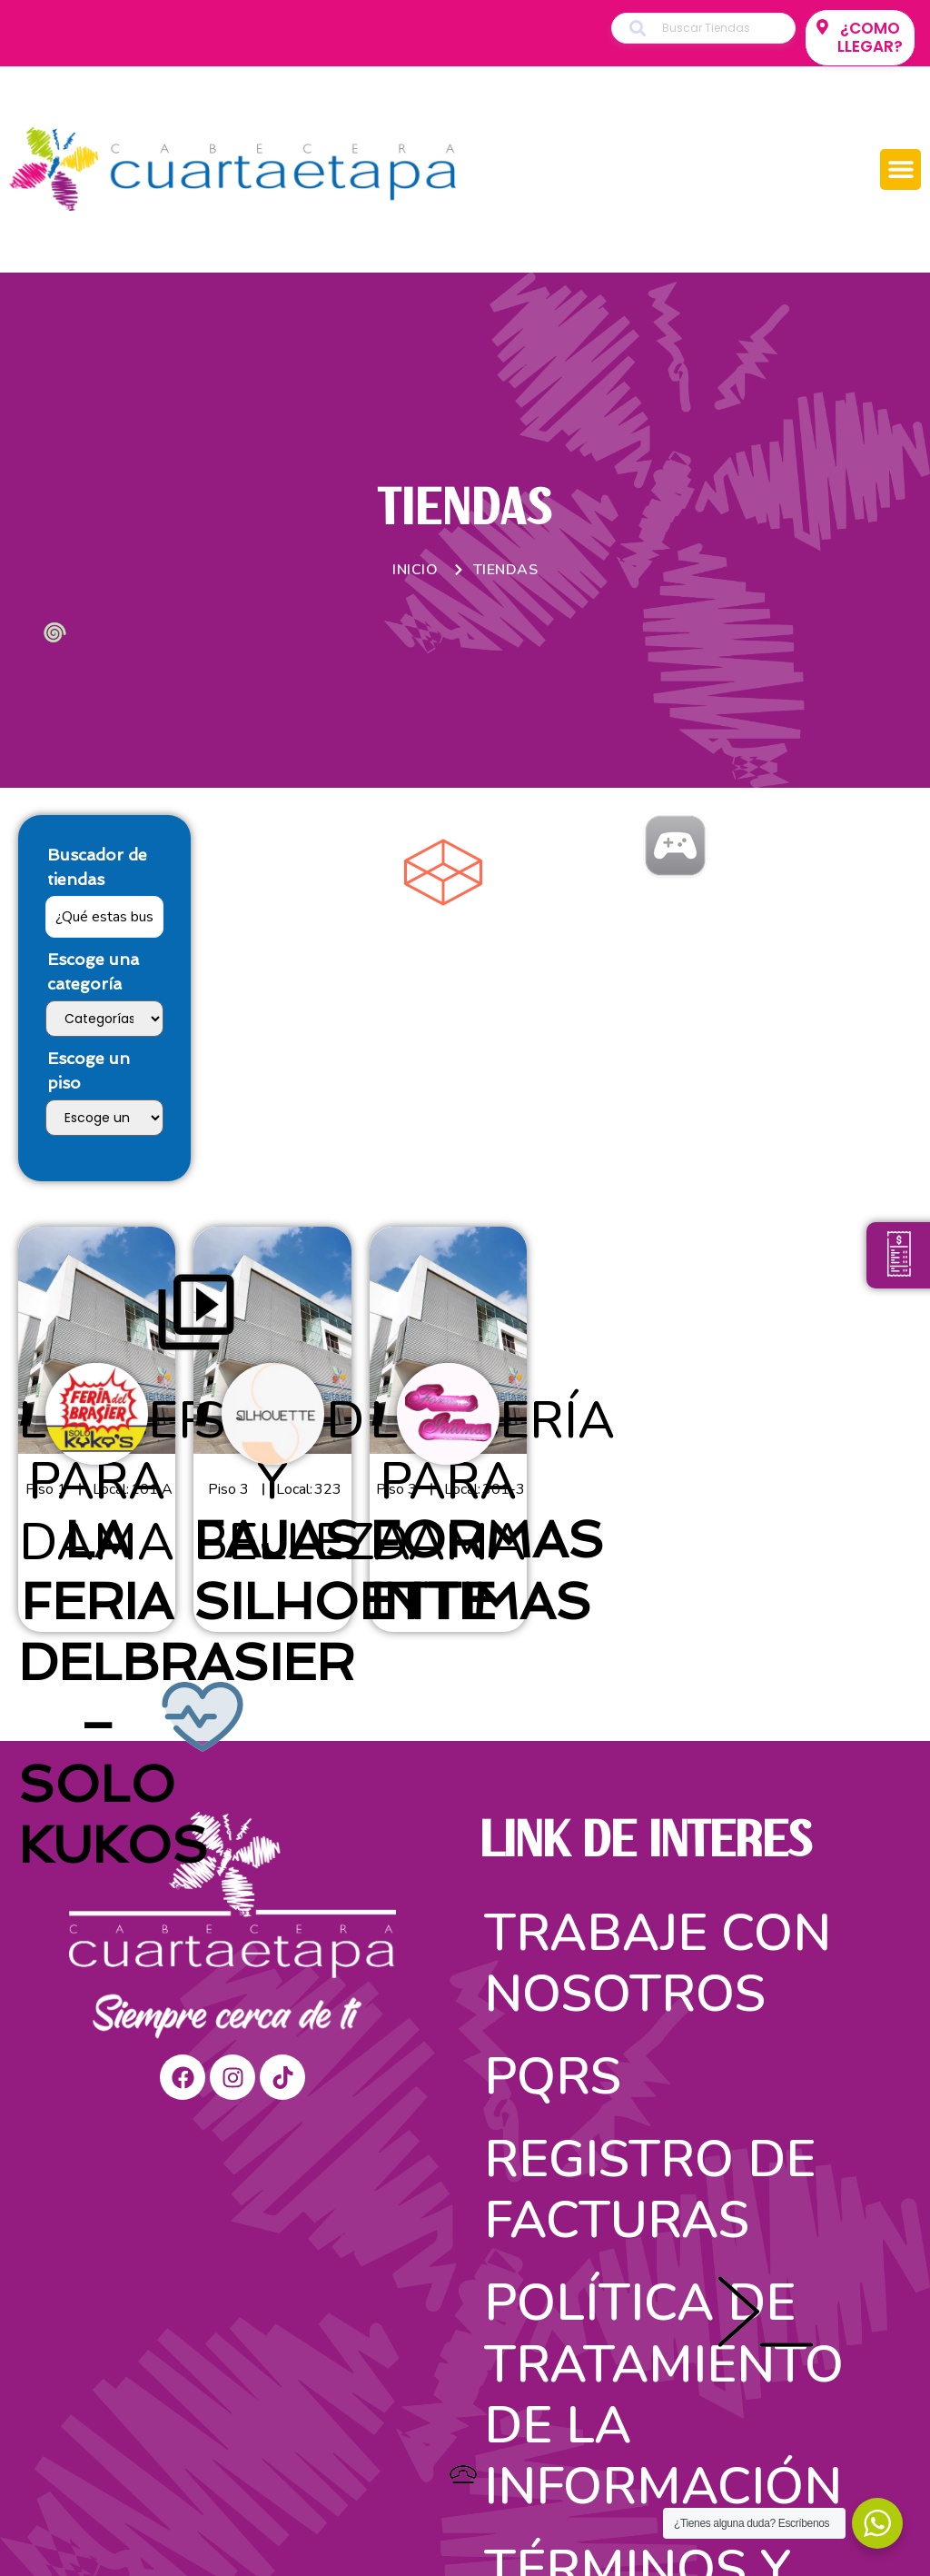 The height and width of the screenshot is (2576, 930). What do you see at coordinates (766, 2312) in the screenshot?
I see `open terminal or command line interface` at bounding box center [766, 2312].